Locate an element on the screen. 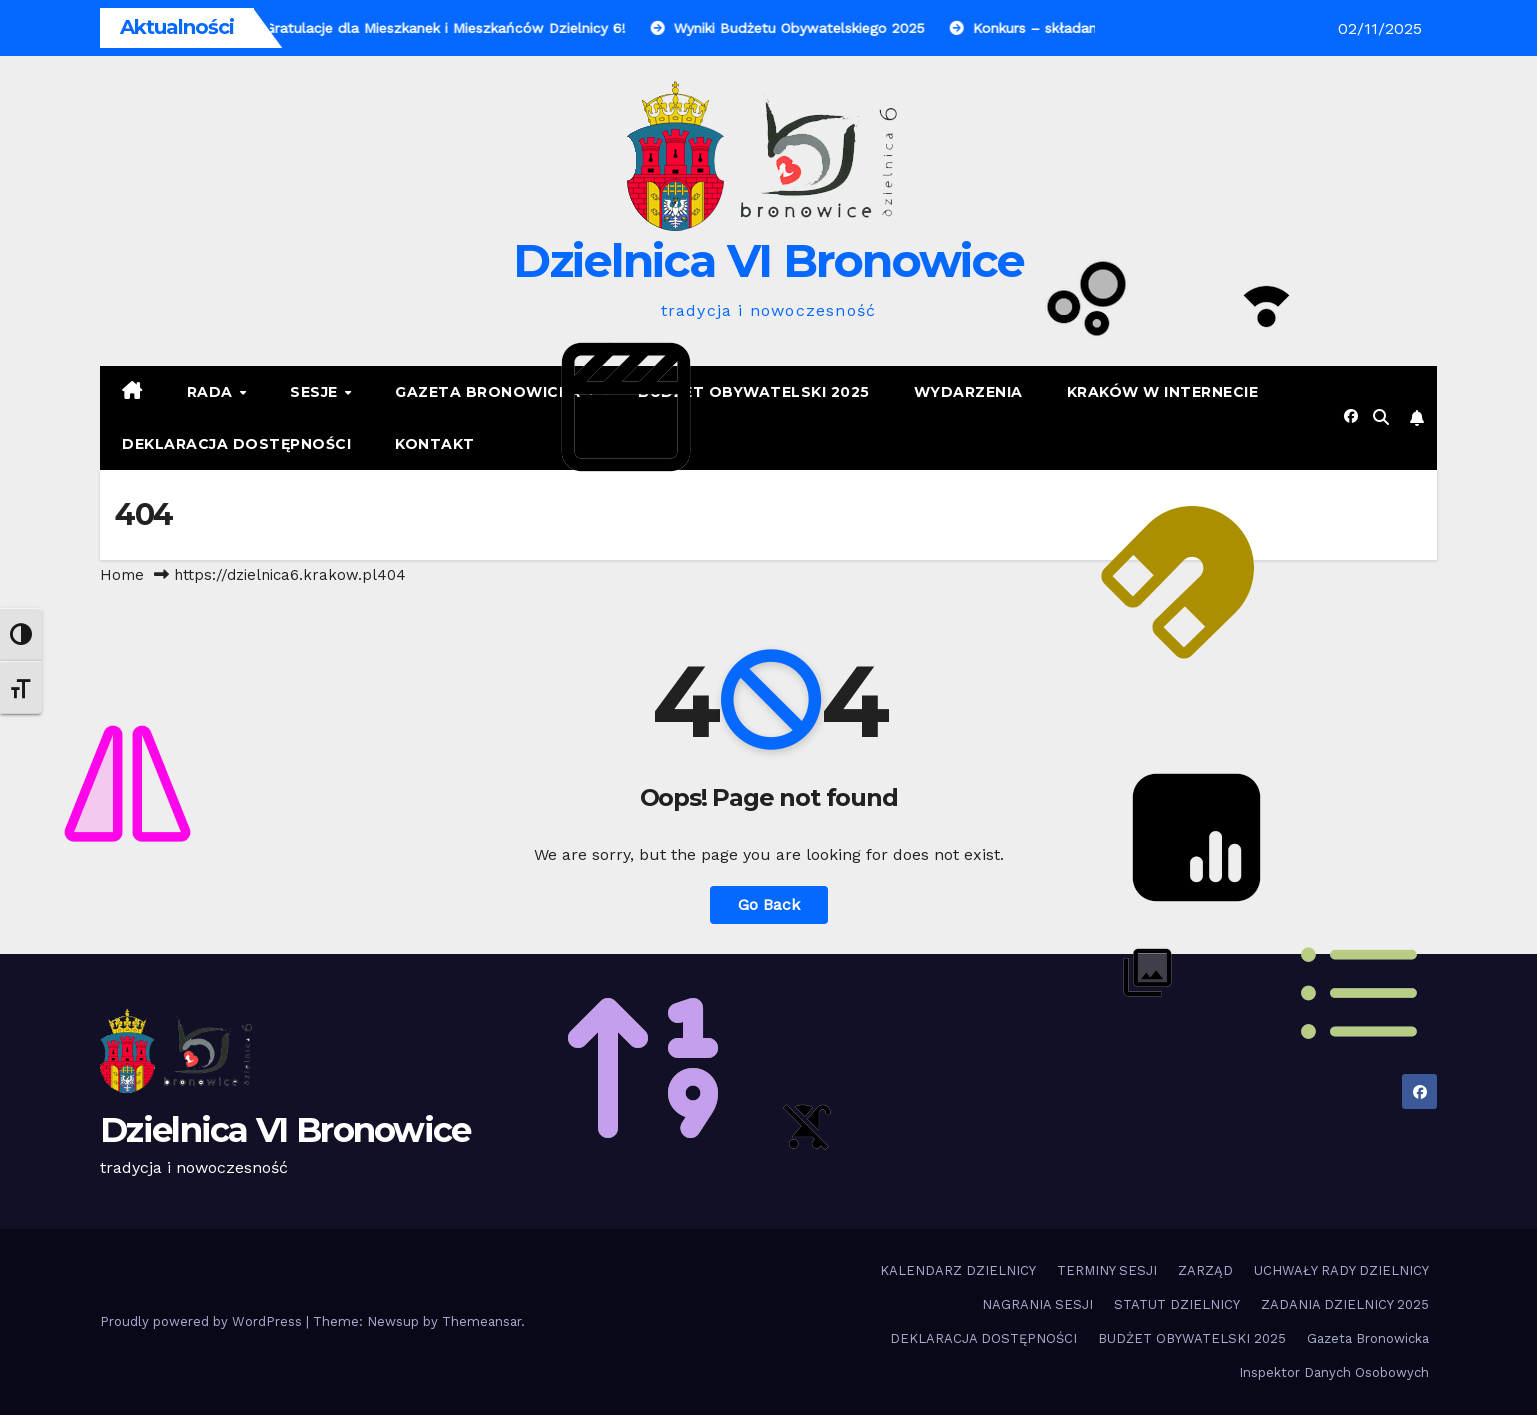  indicates strollers are not permitted in this area is located at coordinates (807, 1125).